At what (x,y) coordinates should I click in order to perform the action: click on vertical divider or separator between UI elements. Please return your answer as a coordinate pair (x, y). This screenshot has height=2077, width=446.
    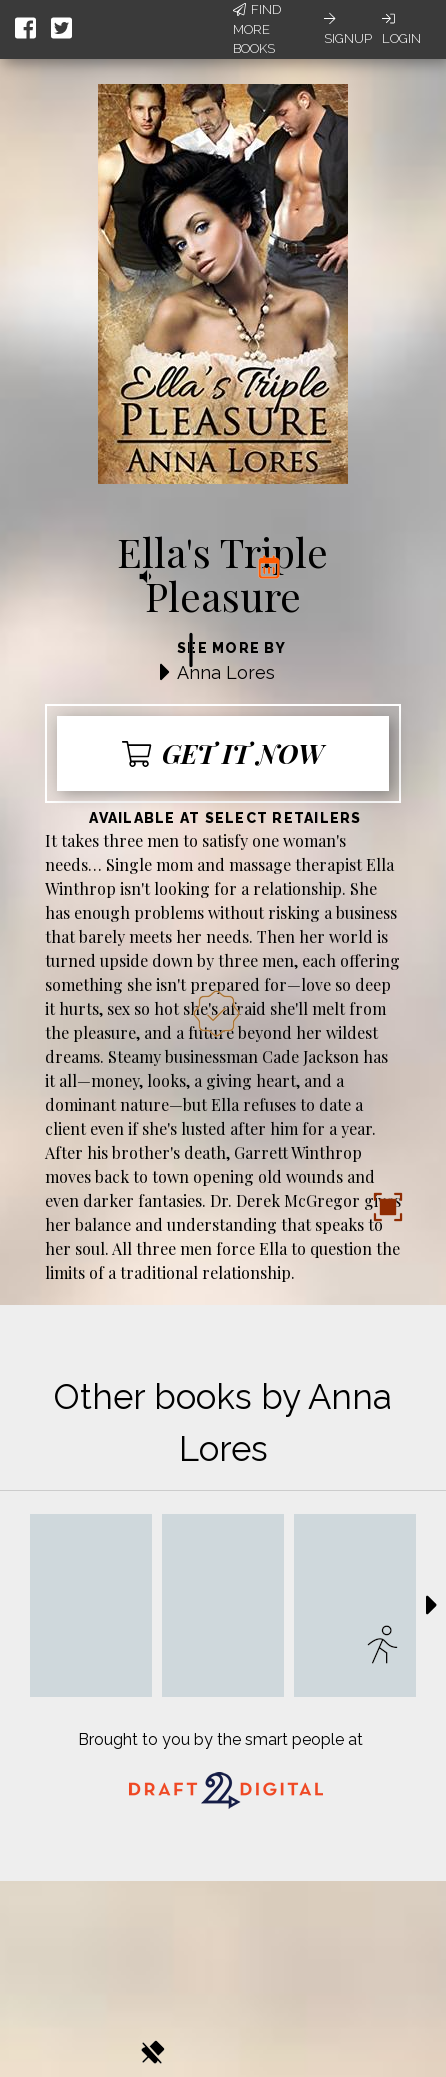
    Looking at the image, I should click on (191, 650).